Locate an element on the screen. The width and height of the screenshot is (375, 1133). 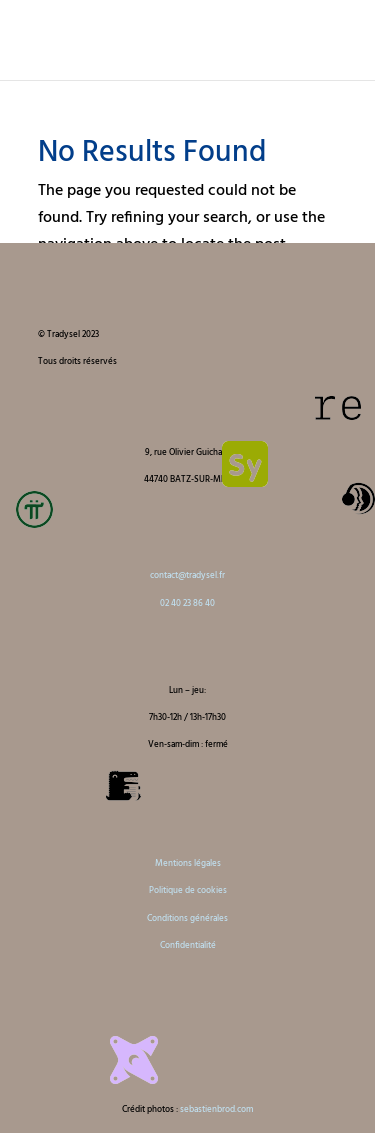
visit docusaurus documentation site is located at coordinates (123, 785).